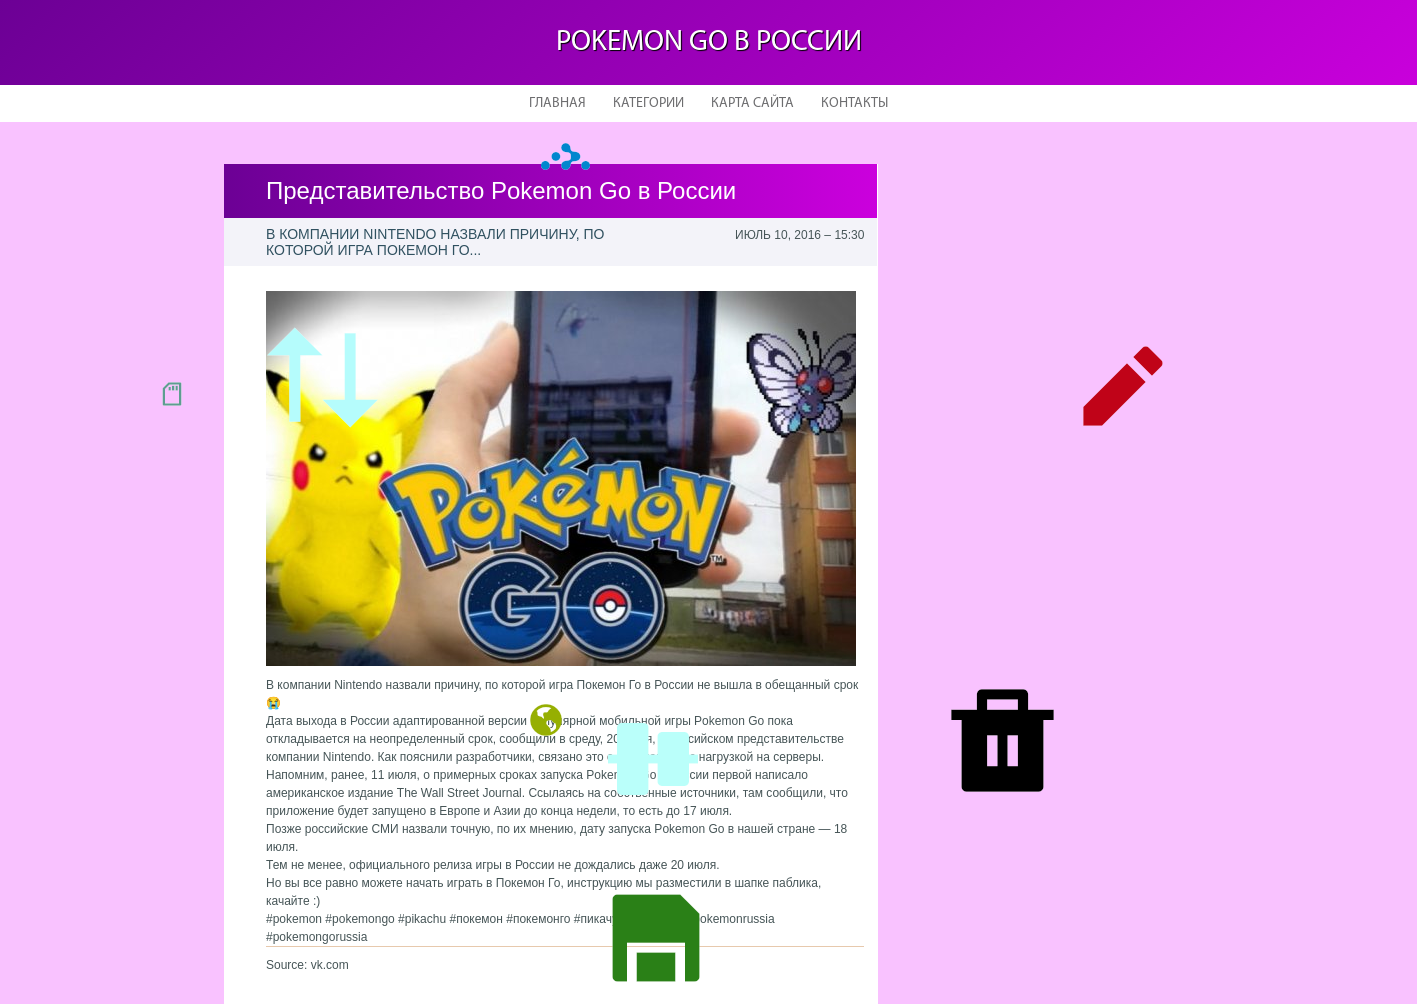  Describe the element at coordinates (172, 394) in the screenshot. I see `access external storage or SD card settings` at that location.